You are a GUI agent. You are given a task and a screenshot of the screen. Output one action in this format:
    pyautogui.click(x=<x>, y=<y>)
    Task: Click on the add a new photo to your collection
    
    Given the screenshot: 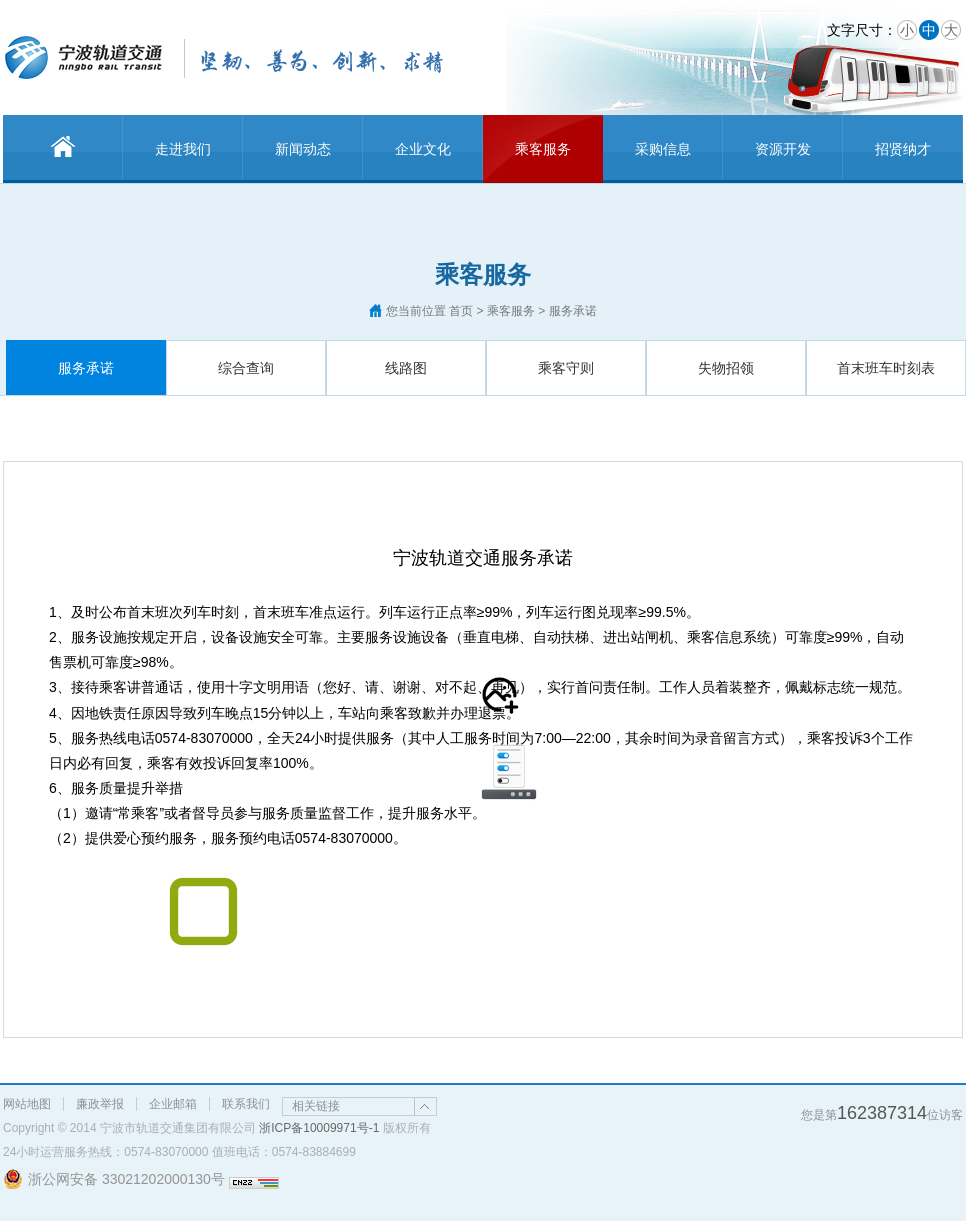 What is the action you would take?
    pyautogui.click(x=499, y=694)
    